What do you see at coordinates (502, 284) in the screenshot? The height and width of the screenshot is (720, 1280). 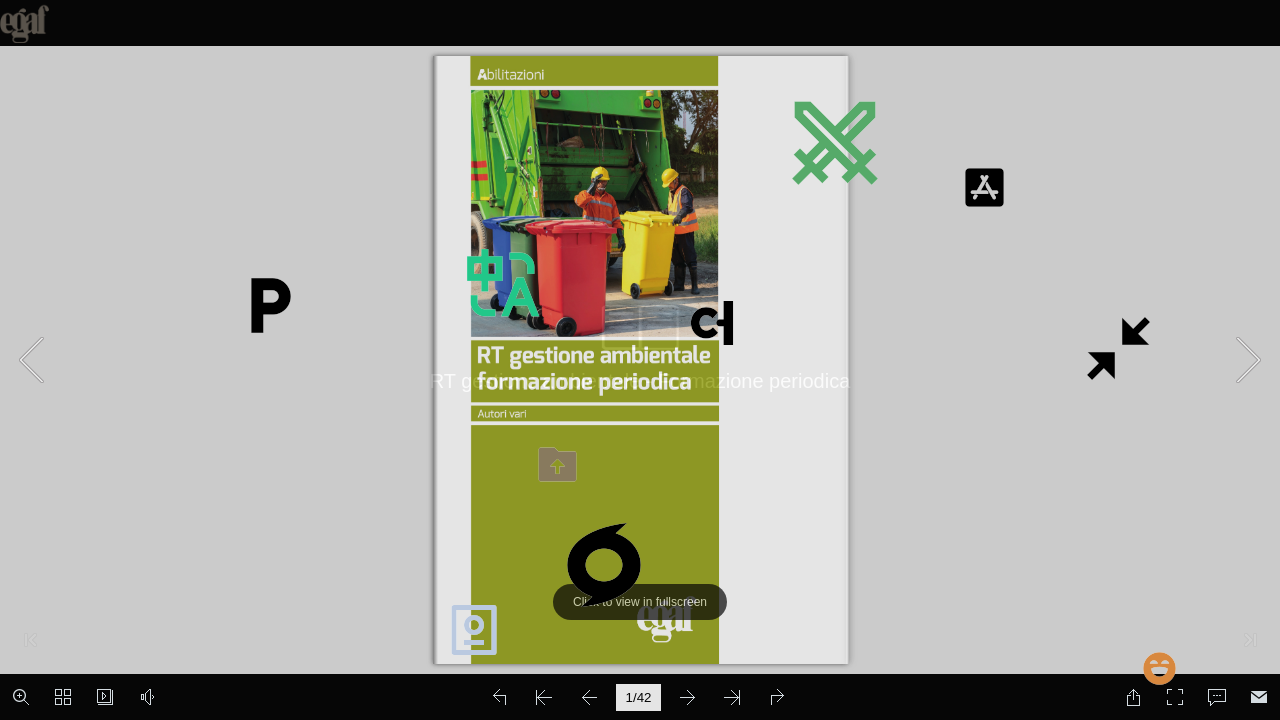 I see `translate text to another language` at bounding box center [502, 284].